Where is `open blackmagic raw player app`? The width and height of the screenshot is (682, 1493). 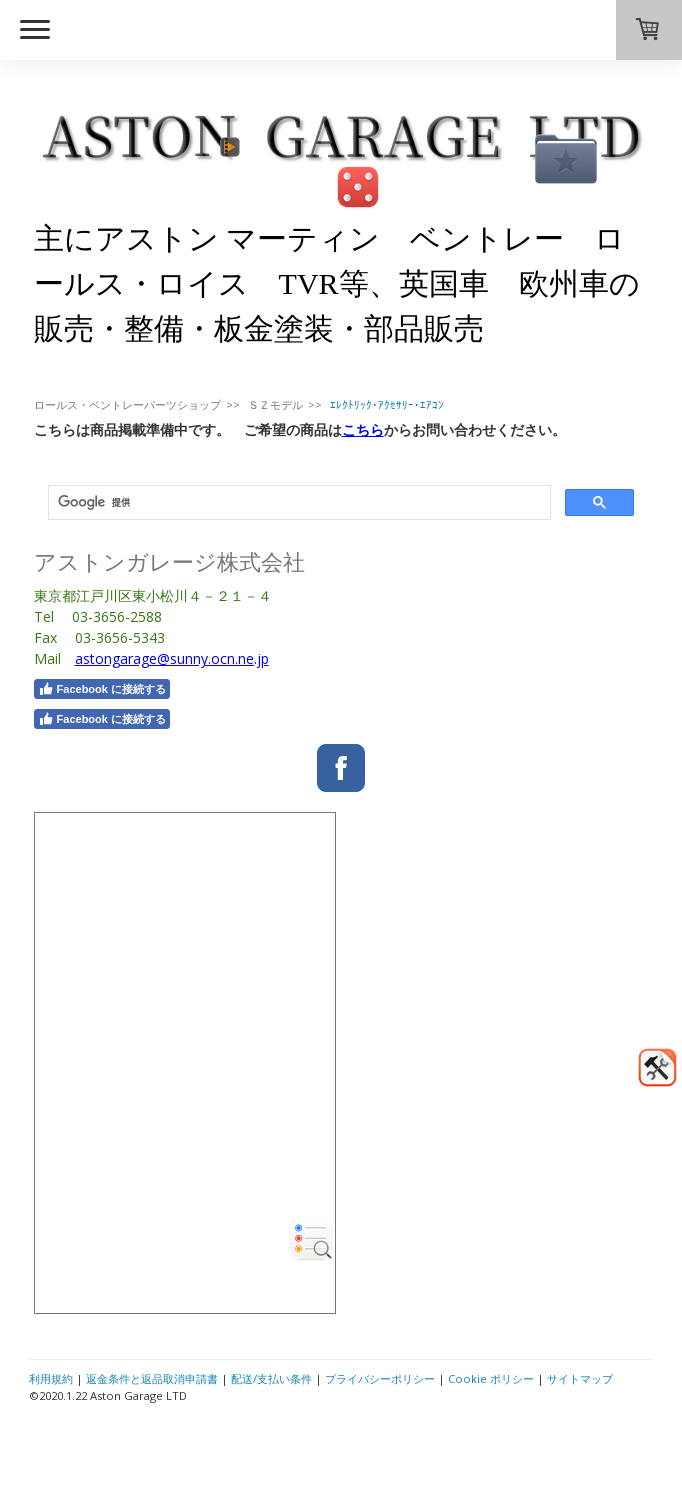 open blackmagic raw player app is located at coordinates (230, 147).